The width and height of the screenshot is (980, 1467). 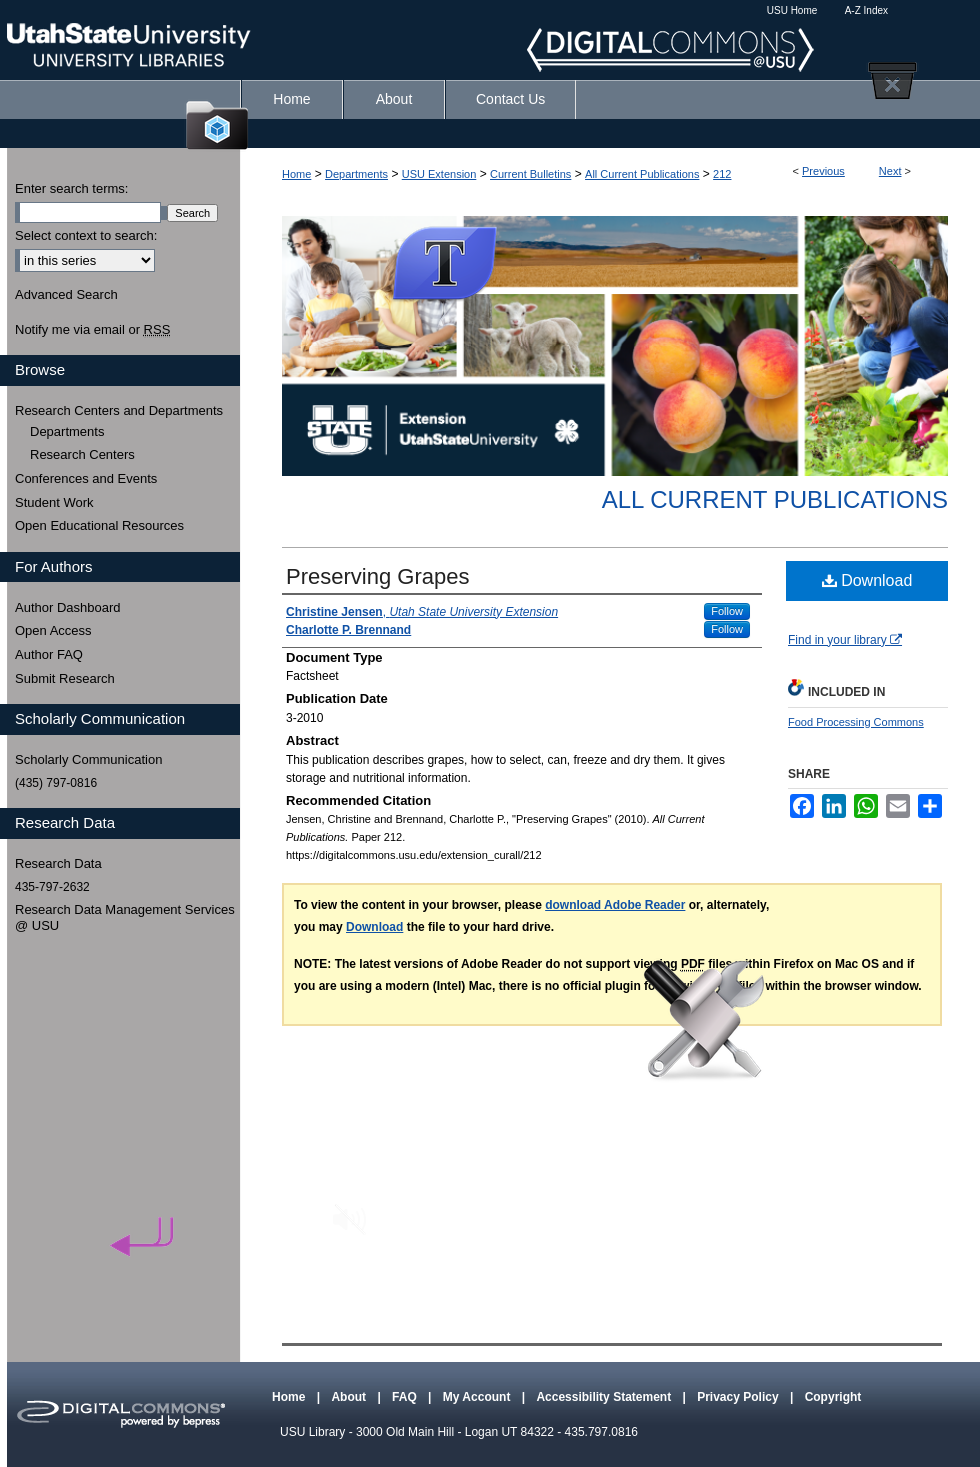 I want to click on indicates audio is muted, so click(x=349, y=1219).